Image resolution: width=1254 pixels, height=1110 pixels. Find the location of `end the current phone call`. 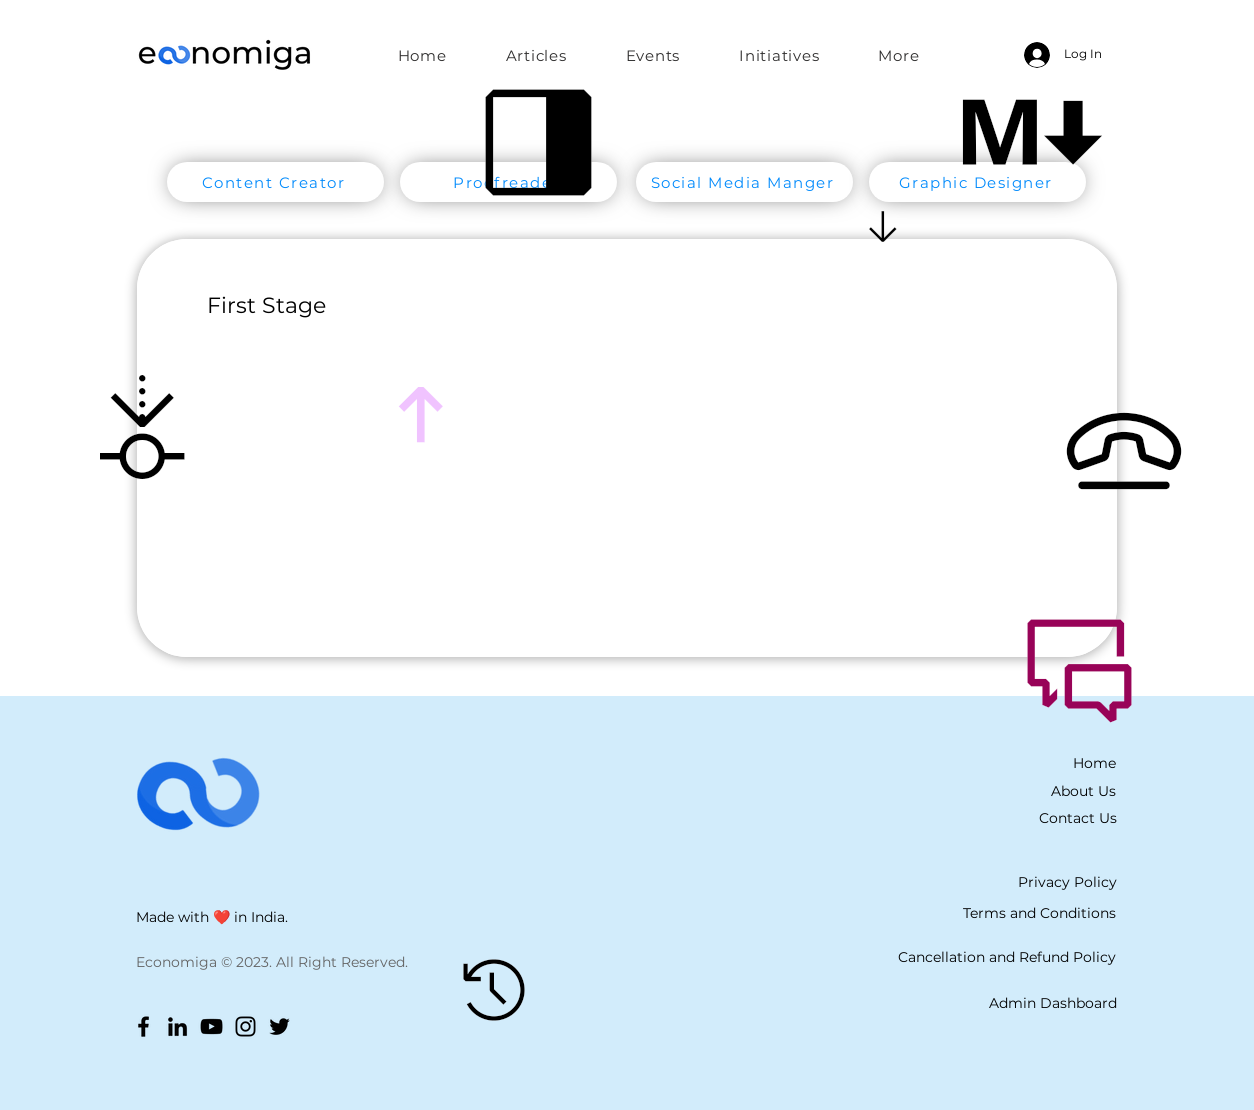

end the current phone call is located at coordinates (1124, 451).